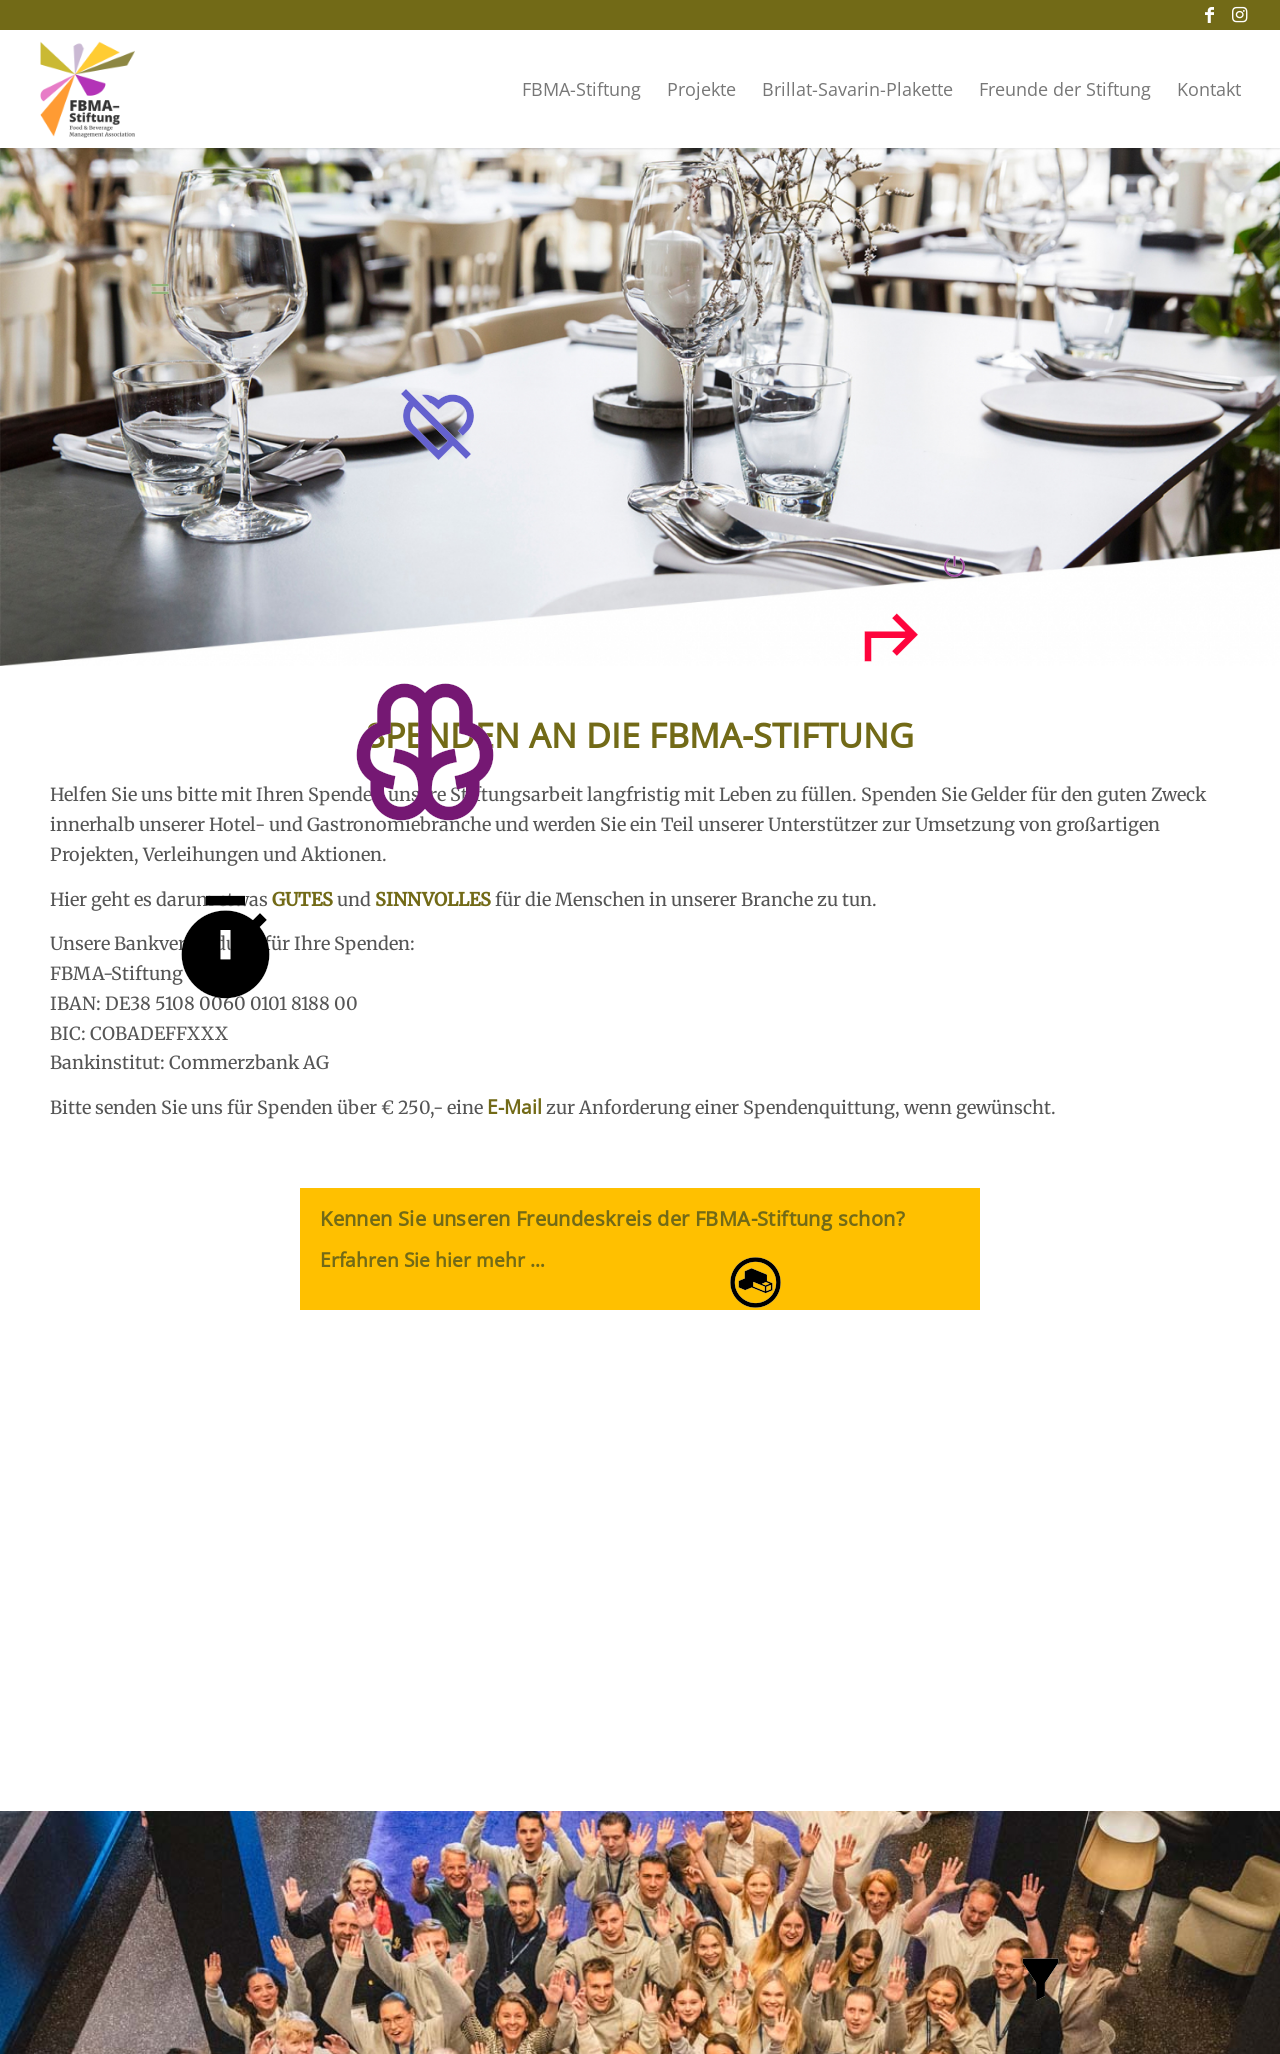 The height and width of the screenshot is (2054, 1280). Describe the element at coordinates (1040, 1978) in the screenshot. I see `filter or sort content` at that location.